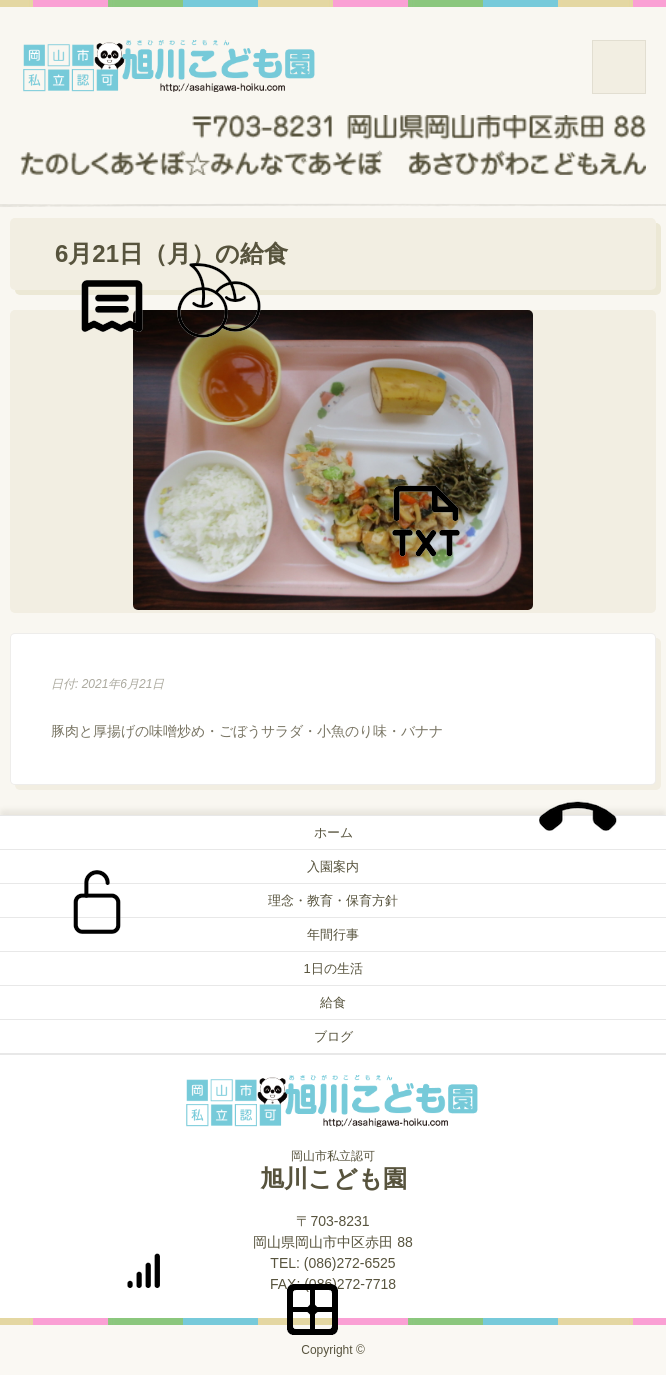 Image resolution: width=666 pixels, height=1375 pixels. I want to click on view purchase receipt or transaction history, so click(112, 306).